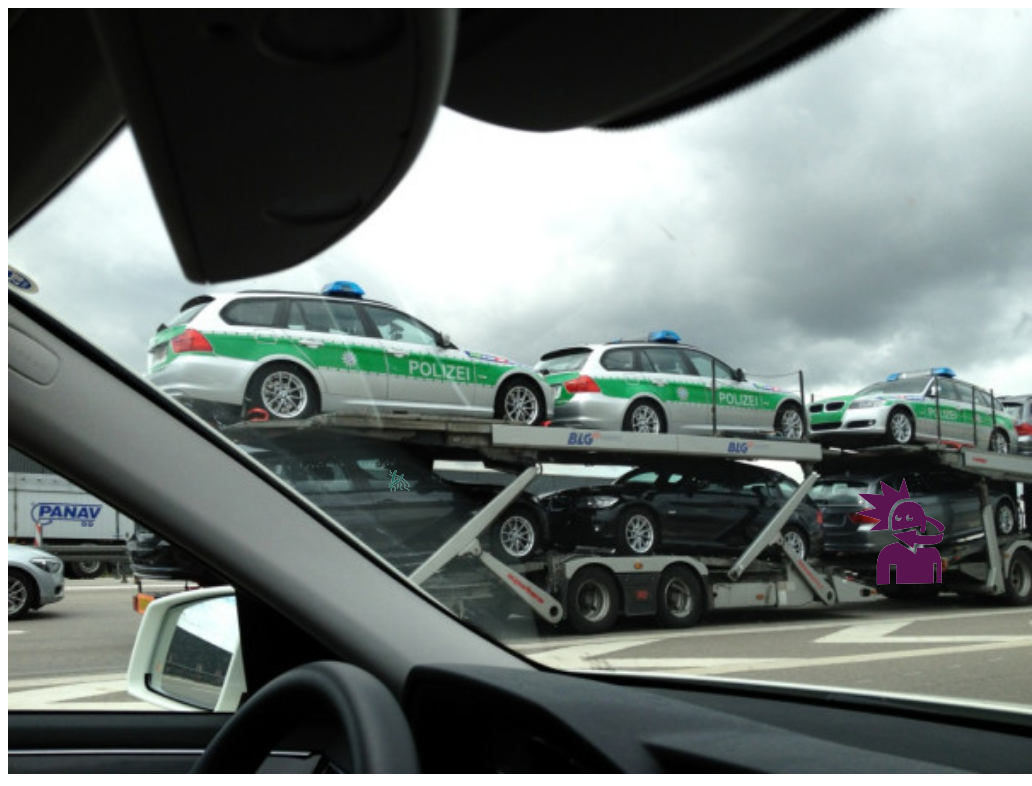  What do you see at coordinates (900, 531) in the screenshot?
I see `indicates distraction or loss of focus` at bounding box center [900, 531].